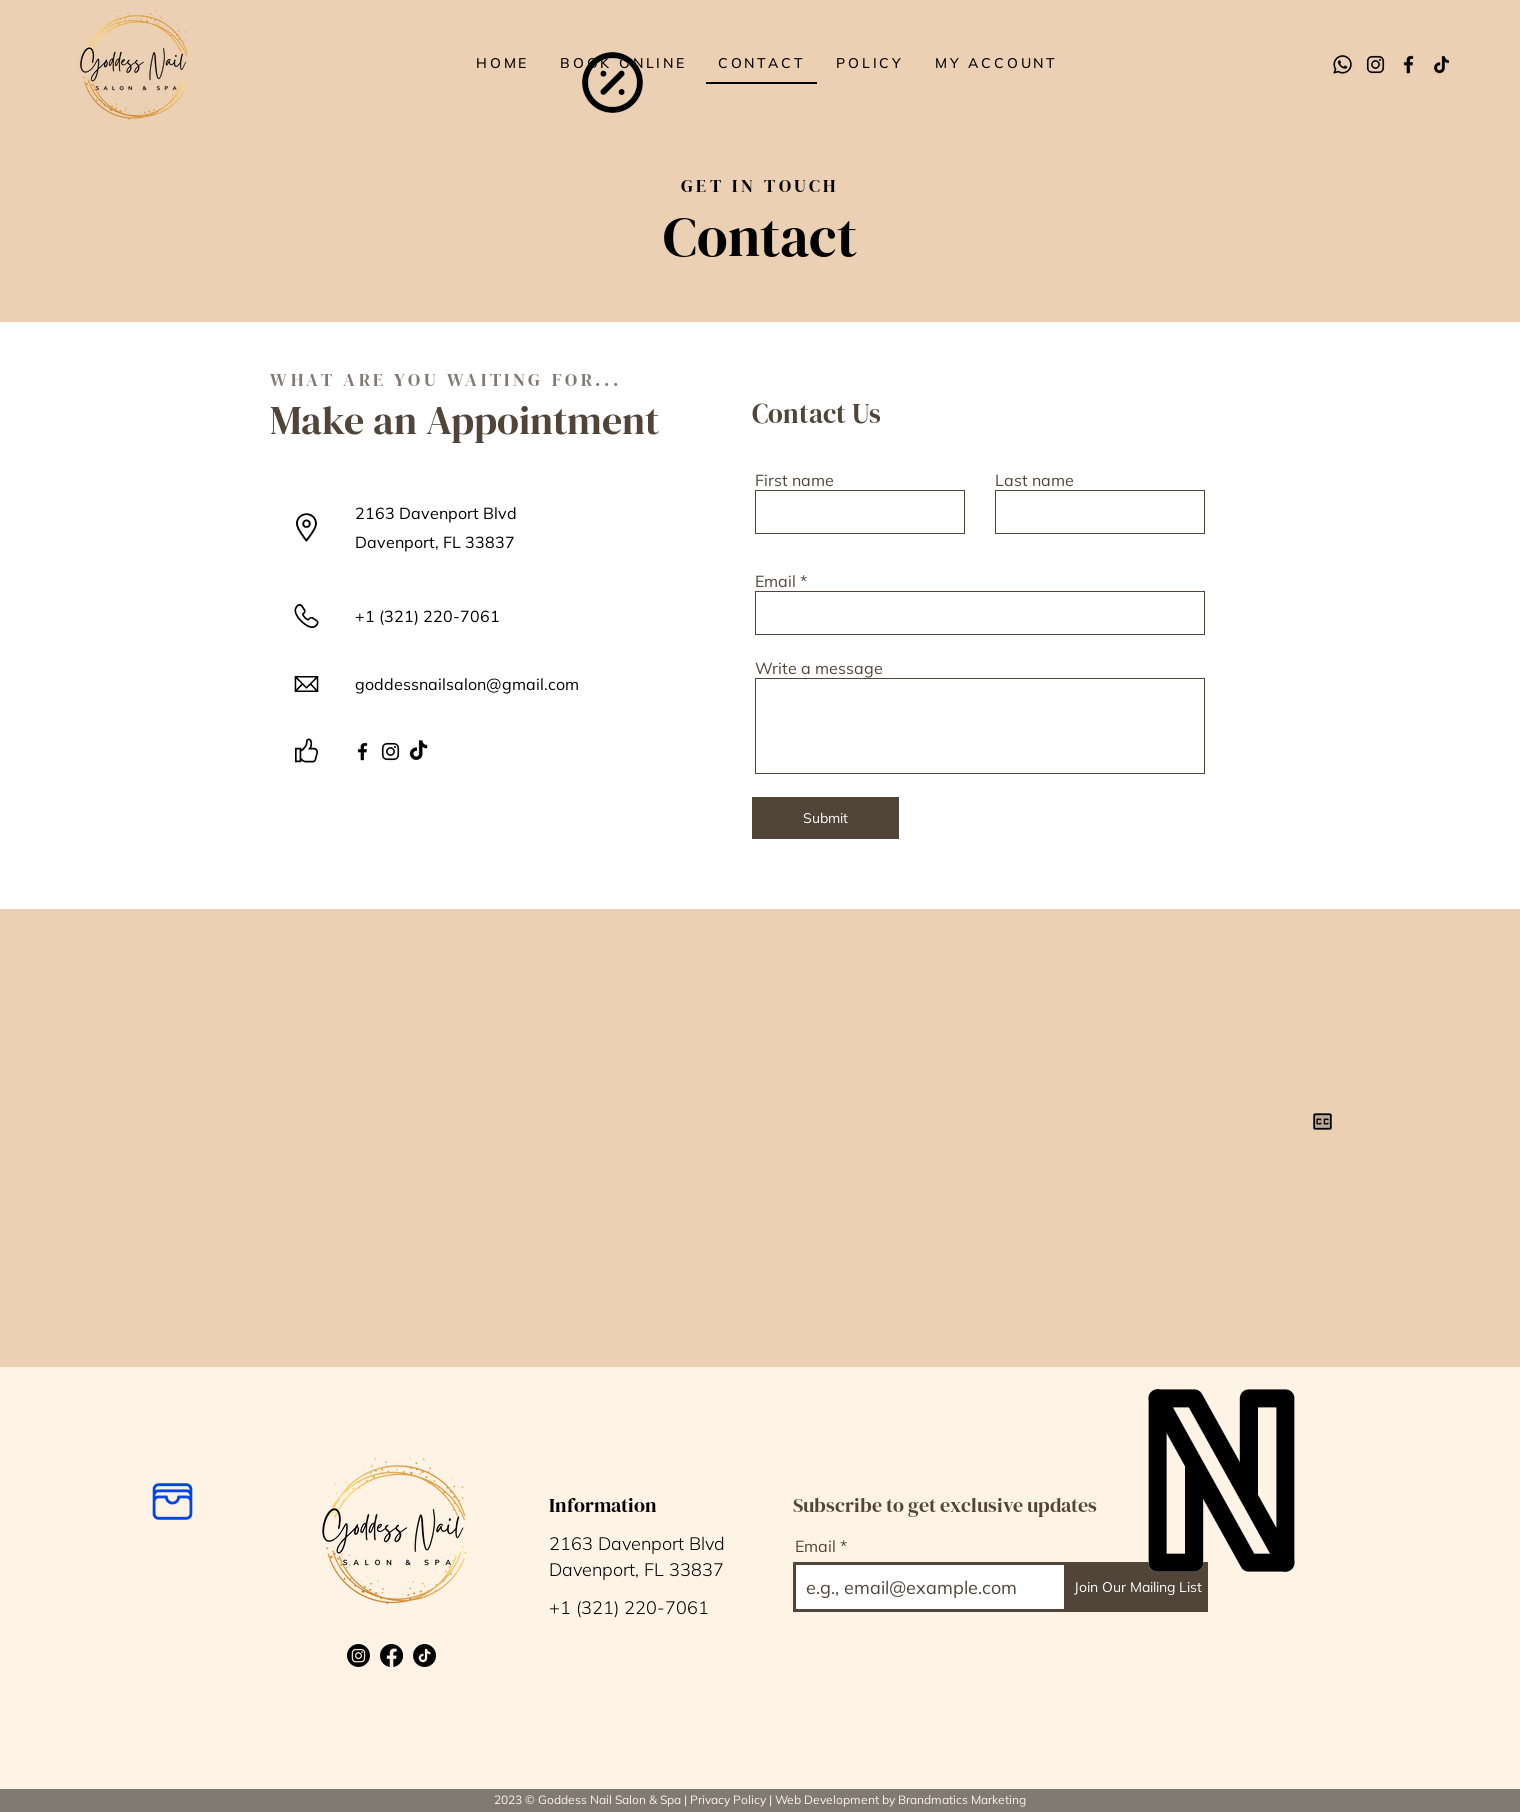 The height and width of the screenshot is (1812, 1520). I want to click on view discount or percentage-based promotion, so click(612, 82).